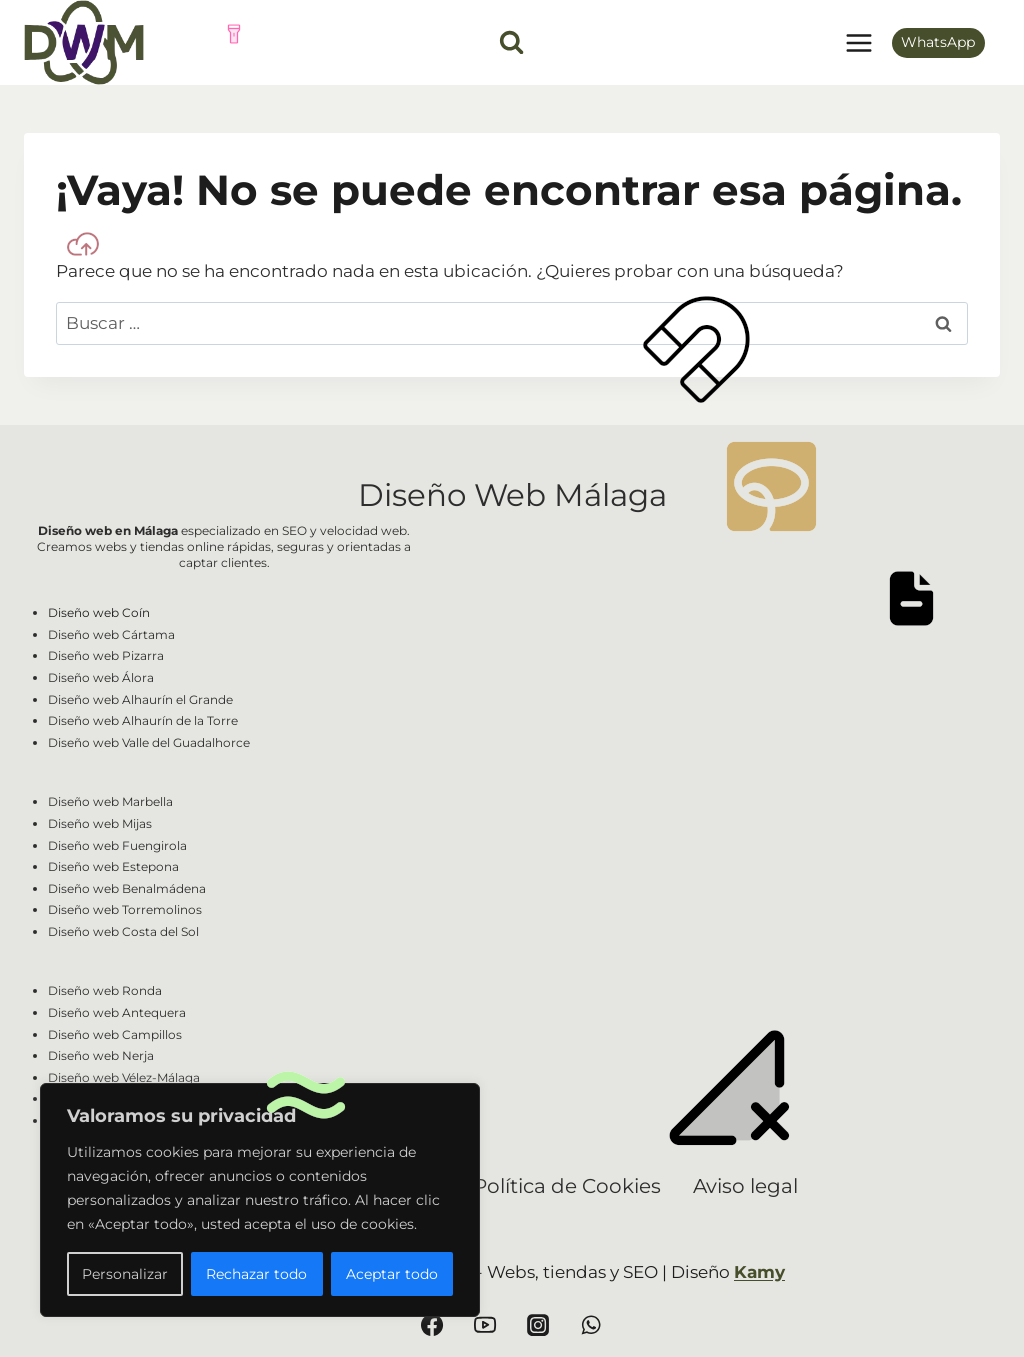  Describe the element at coordinates (234, 34) in the screenshot. I see `toggle flashlight on/off` at that location.